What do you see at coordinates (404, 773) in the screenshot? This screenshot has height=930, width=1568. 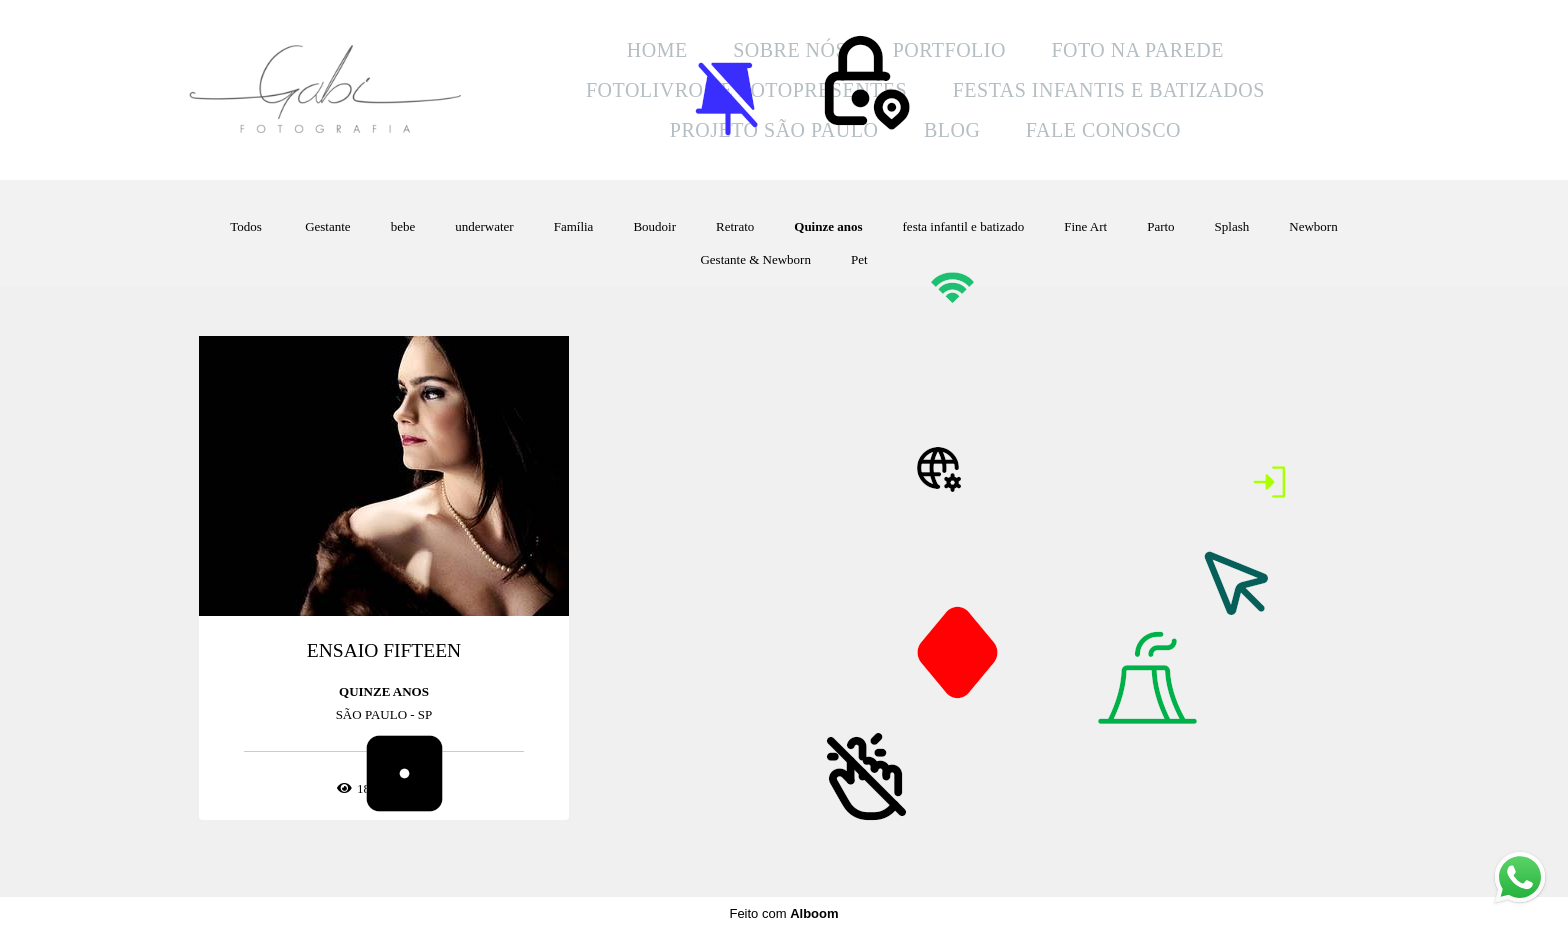 I see `indicates a roll result of one` at bounding box center [404, 773].